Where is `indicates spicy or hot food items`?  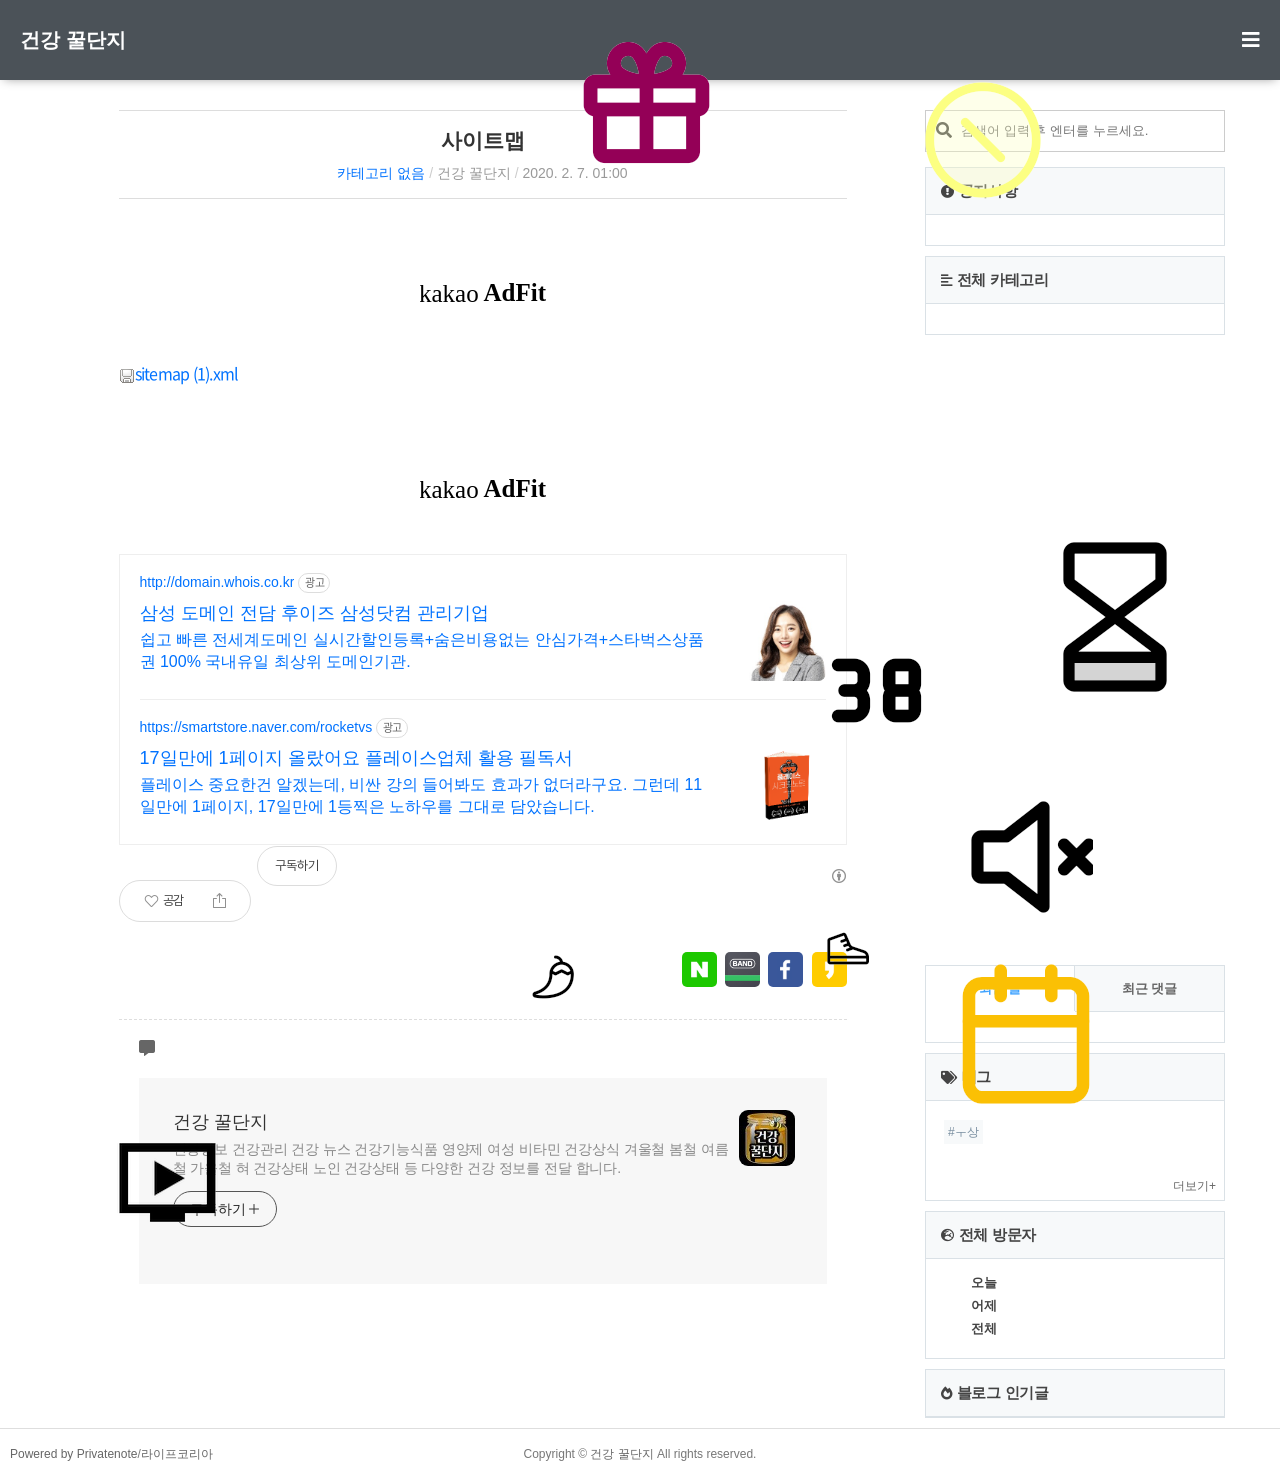 indicates spicy or hot food items is located at coordinates (555, 978).